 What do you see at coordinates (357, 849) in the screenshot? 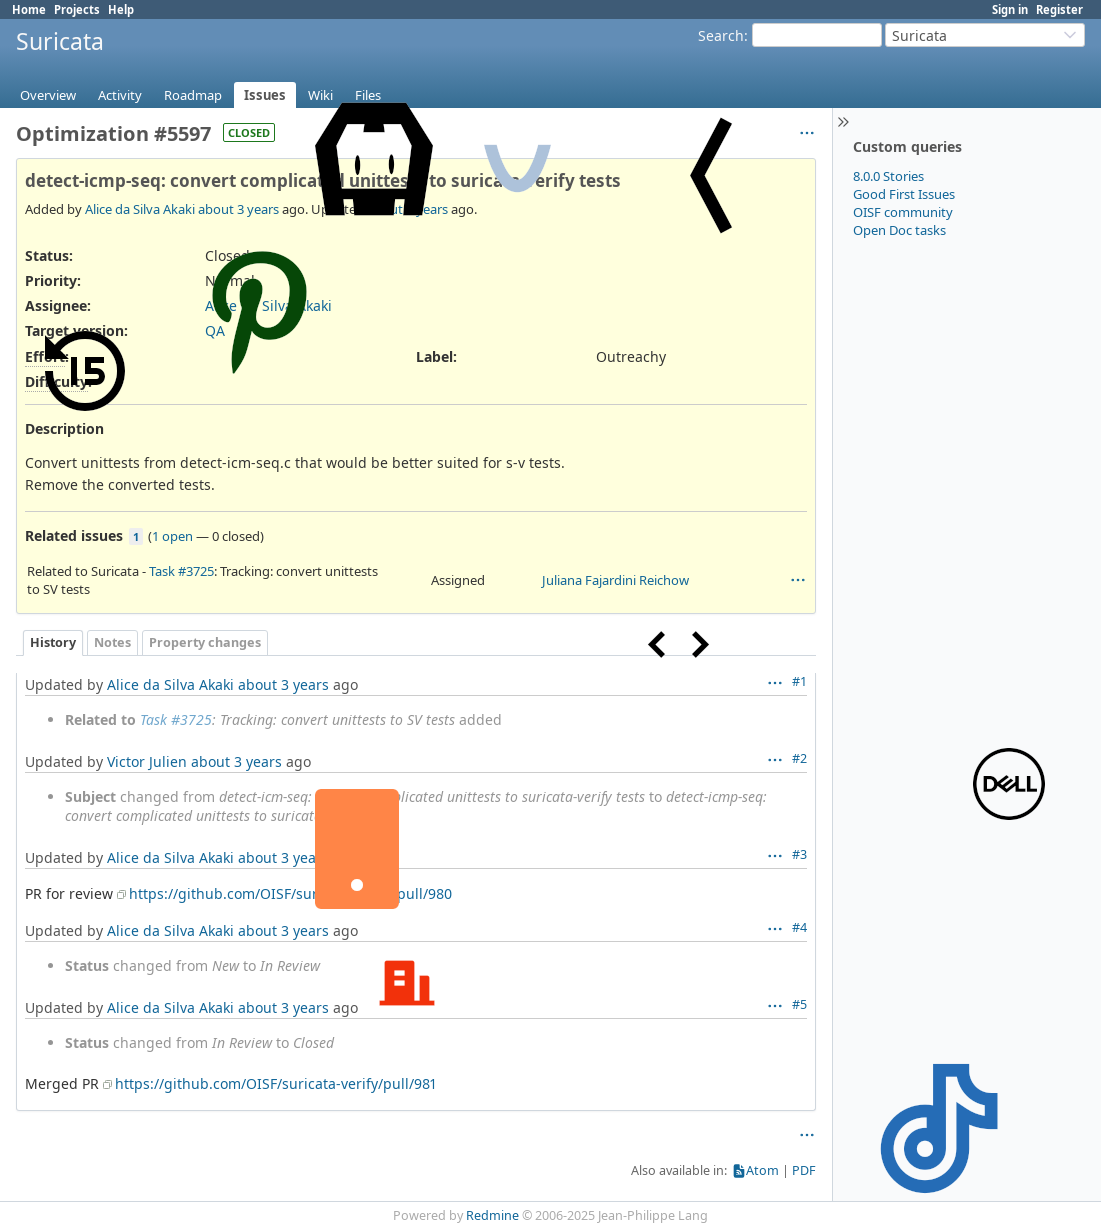
I see `access mobile device settings` at bounding box center [357, 849].